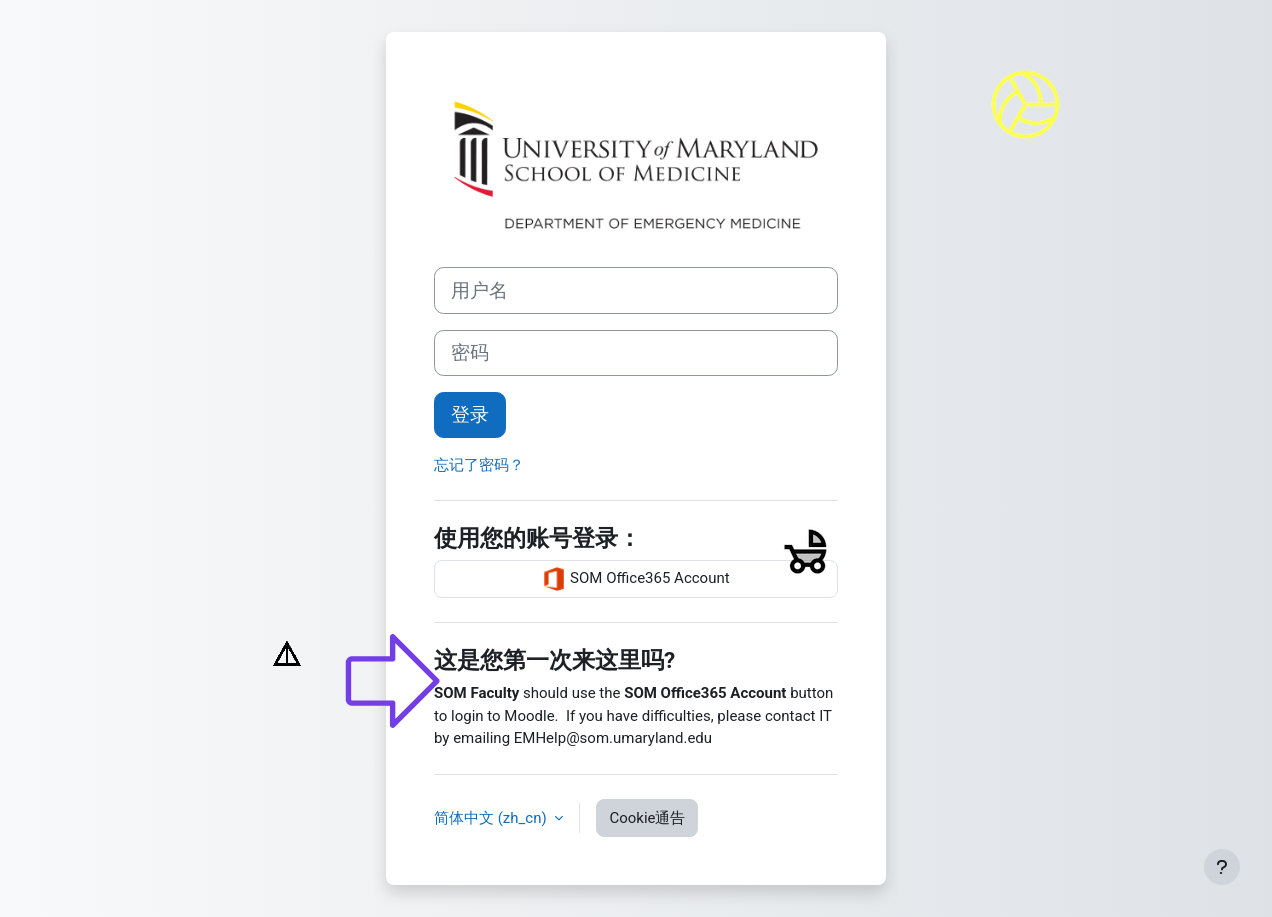  What do you see at coordinates (389, 681) in the screenshot?
I see `go to next item or step` at bounding box center [389, 681].